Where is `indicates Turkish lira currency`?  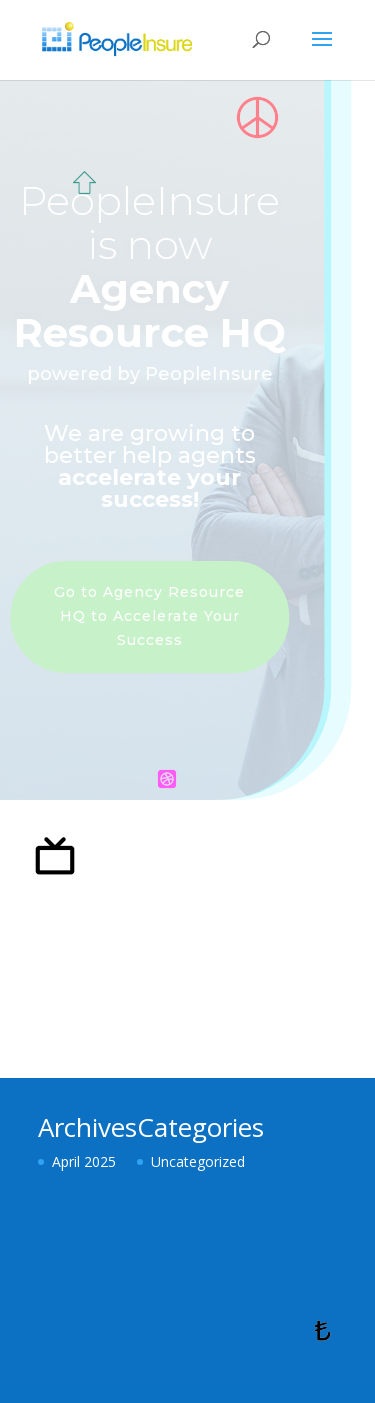
indicates Turkish lira currency is located at coordinates (321, 1330).